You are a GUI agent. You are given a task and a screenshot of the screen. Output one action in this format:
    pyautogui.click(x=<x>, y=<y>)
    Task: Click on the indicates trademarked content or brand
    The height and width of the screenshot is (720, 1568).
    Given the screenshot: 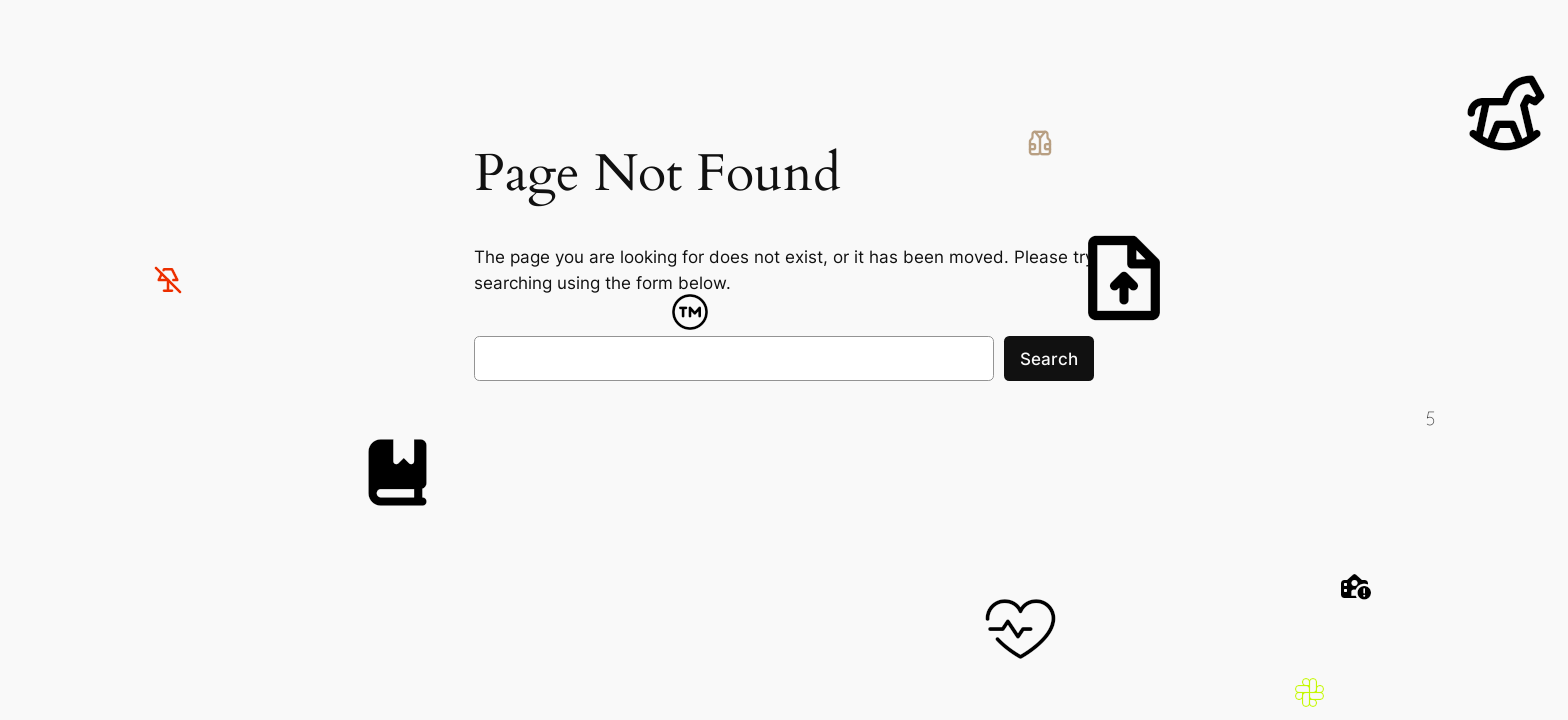 What is the action you would take?
    pyautogui.click(x=690, y=312)
    